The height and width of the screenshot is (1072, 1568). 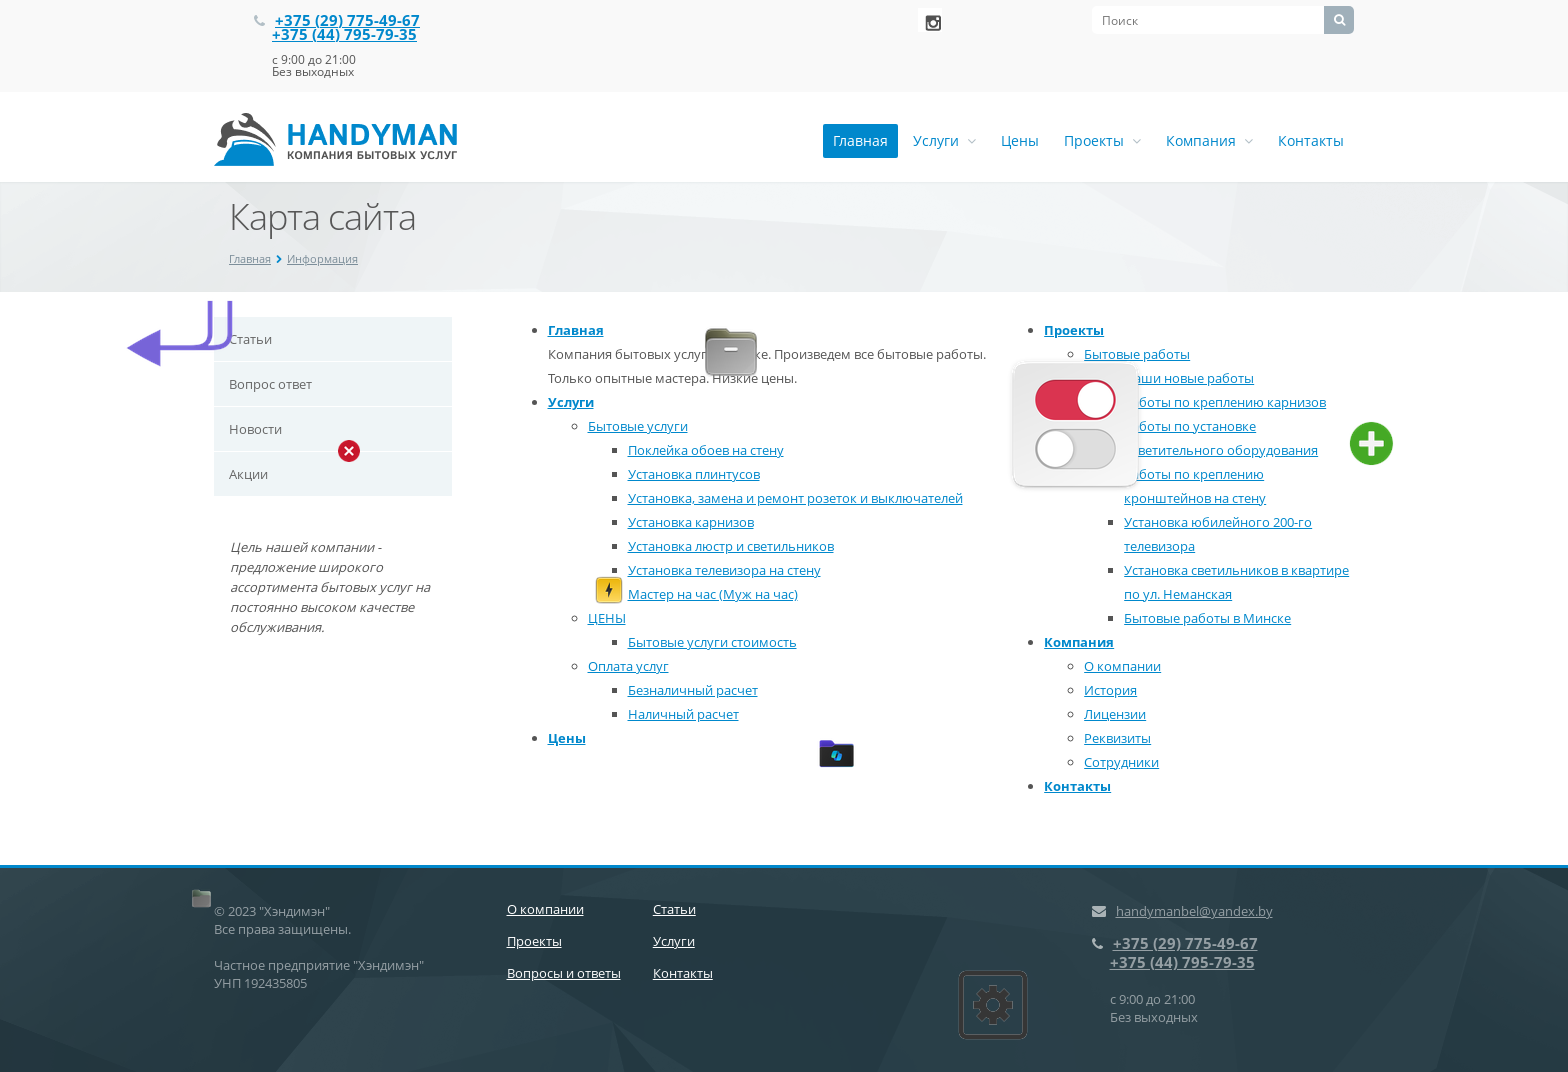 What do you see at coordinates (1371, 443) in the screenshot?
I see `add a new item to the list` at bounding box center [1371, 443].